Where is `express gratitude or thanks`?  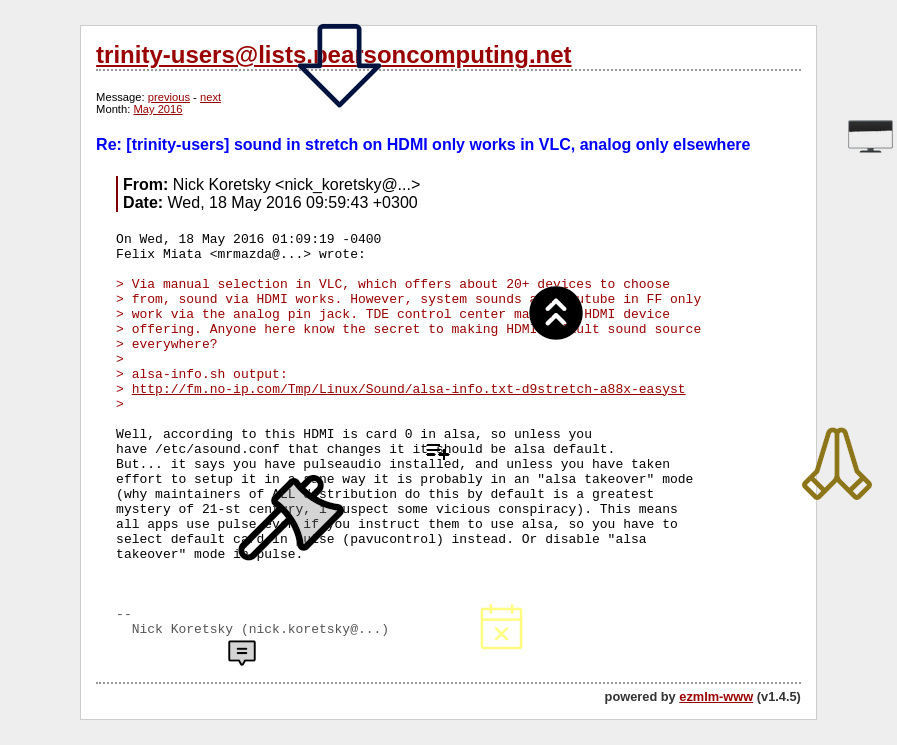 express gratitude or thanks is located at coordinates (837, 465).